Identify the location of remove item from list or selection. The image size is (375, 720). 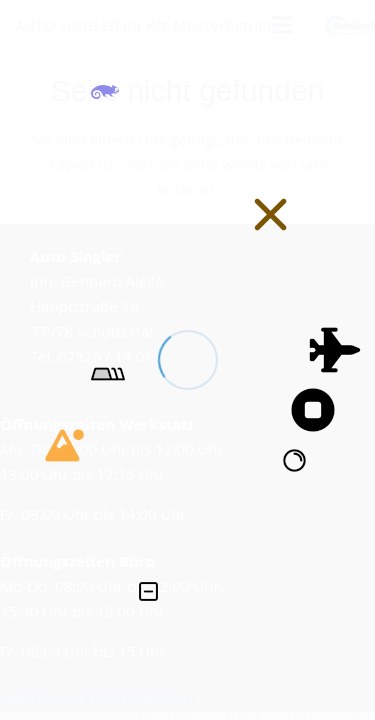
(148, 591).